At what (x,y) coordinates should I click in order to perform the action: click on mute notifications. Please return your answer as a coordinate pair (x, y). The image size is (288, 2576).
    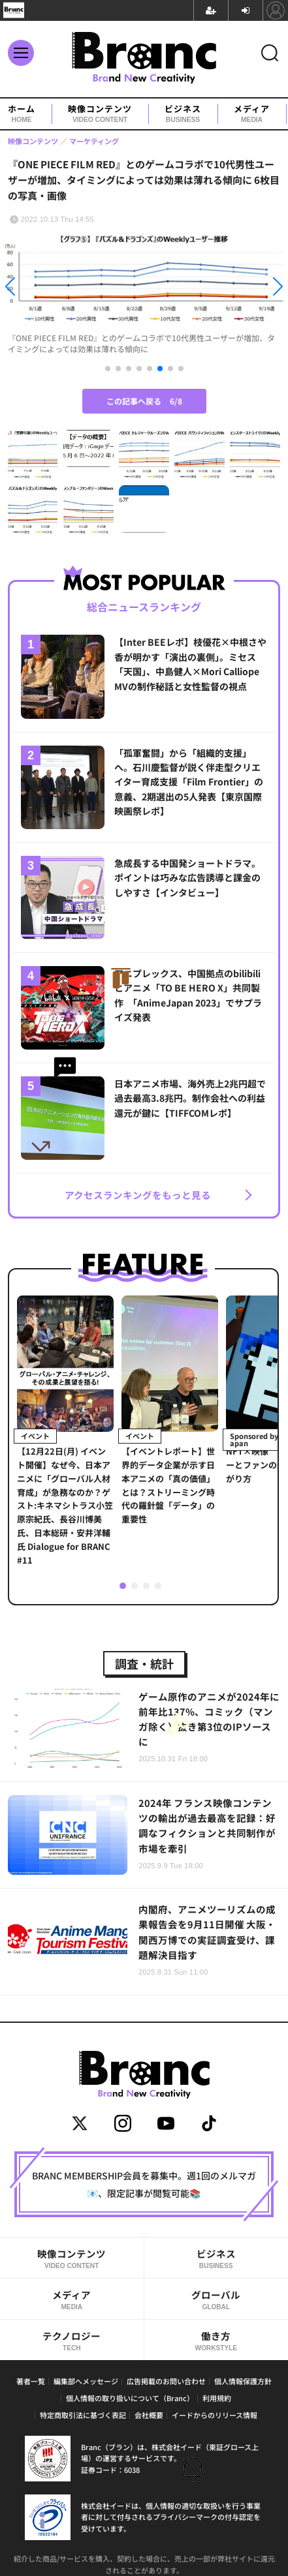
    Looking at the image, I should click on (193, 2469).